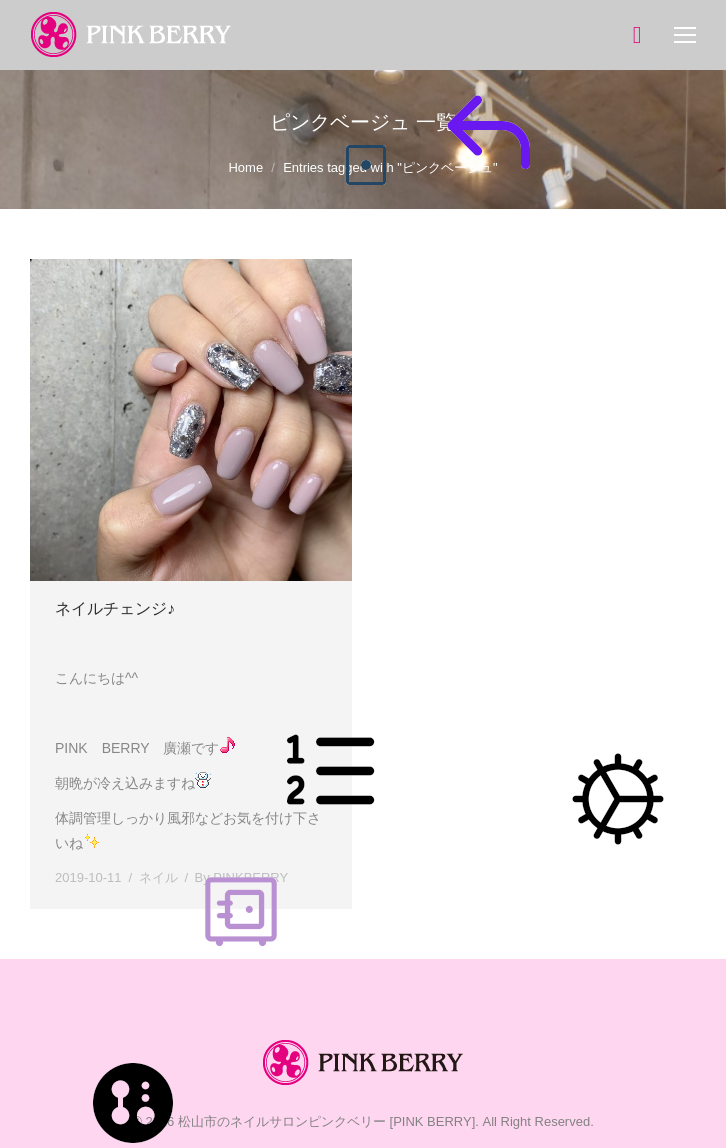 This screenshot has height=1148, width=726. I want to click on reply to a message or comment, so click(488, 133).